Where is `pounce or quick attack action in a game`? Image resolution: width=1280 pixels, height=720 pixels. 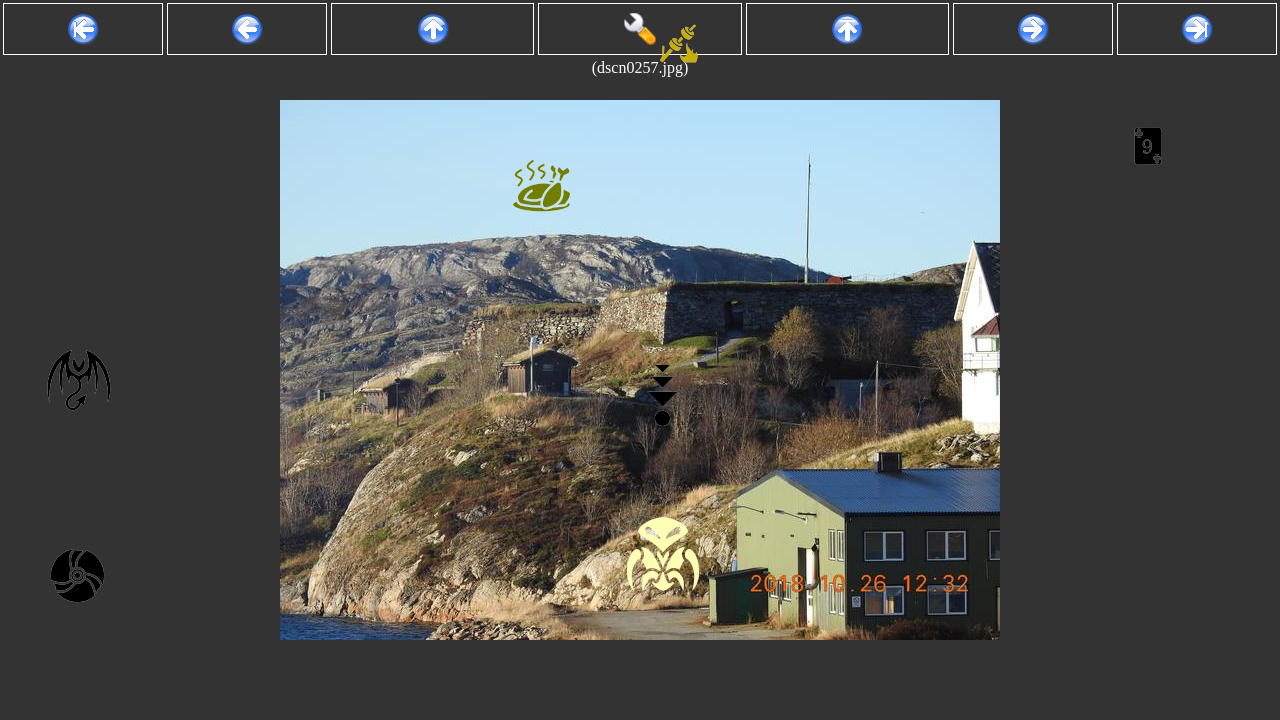
pounce or quick attack action in a game is located at coordinates (662, 395).